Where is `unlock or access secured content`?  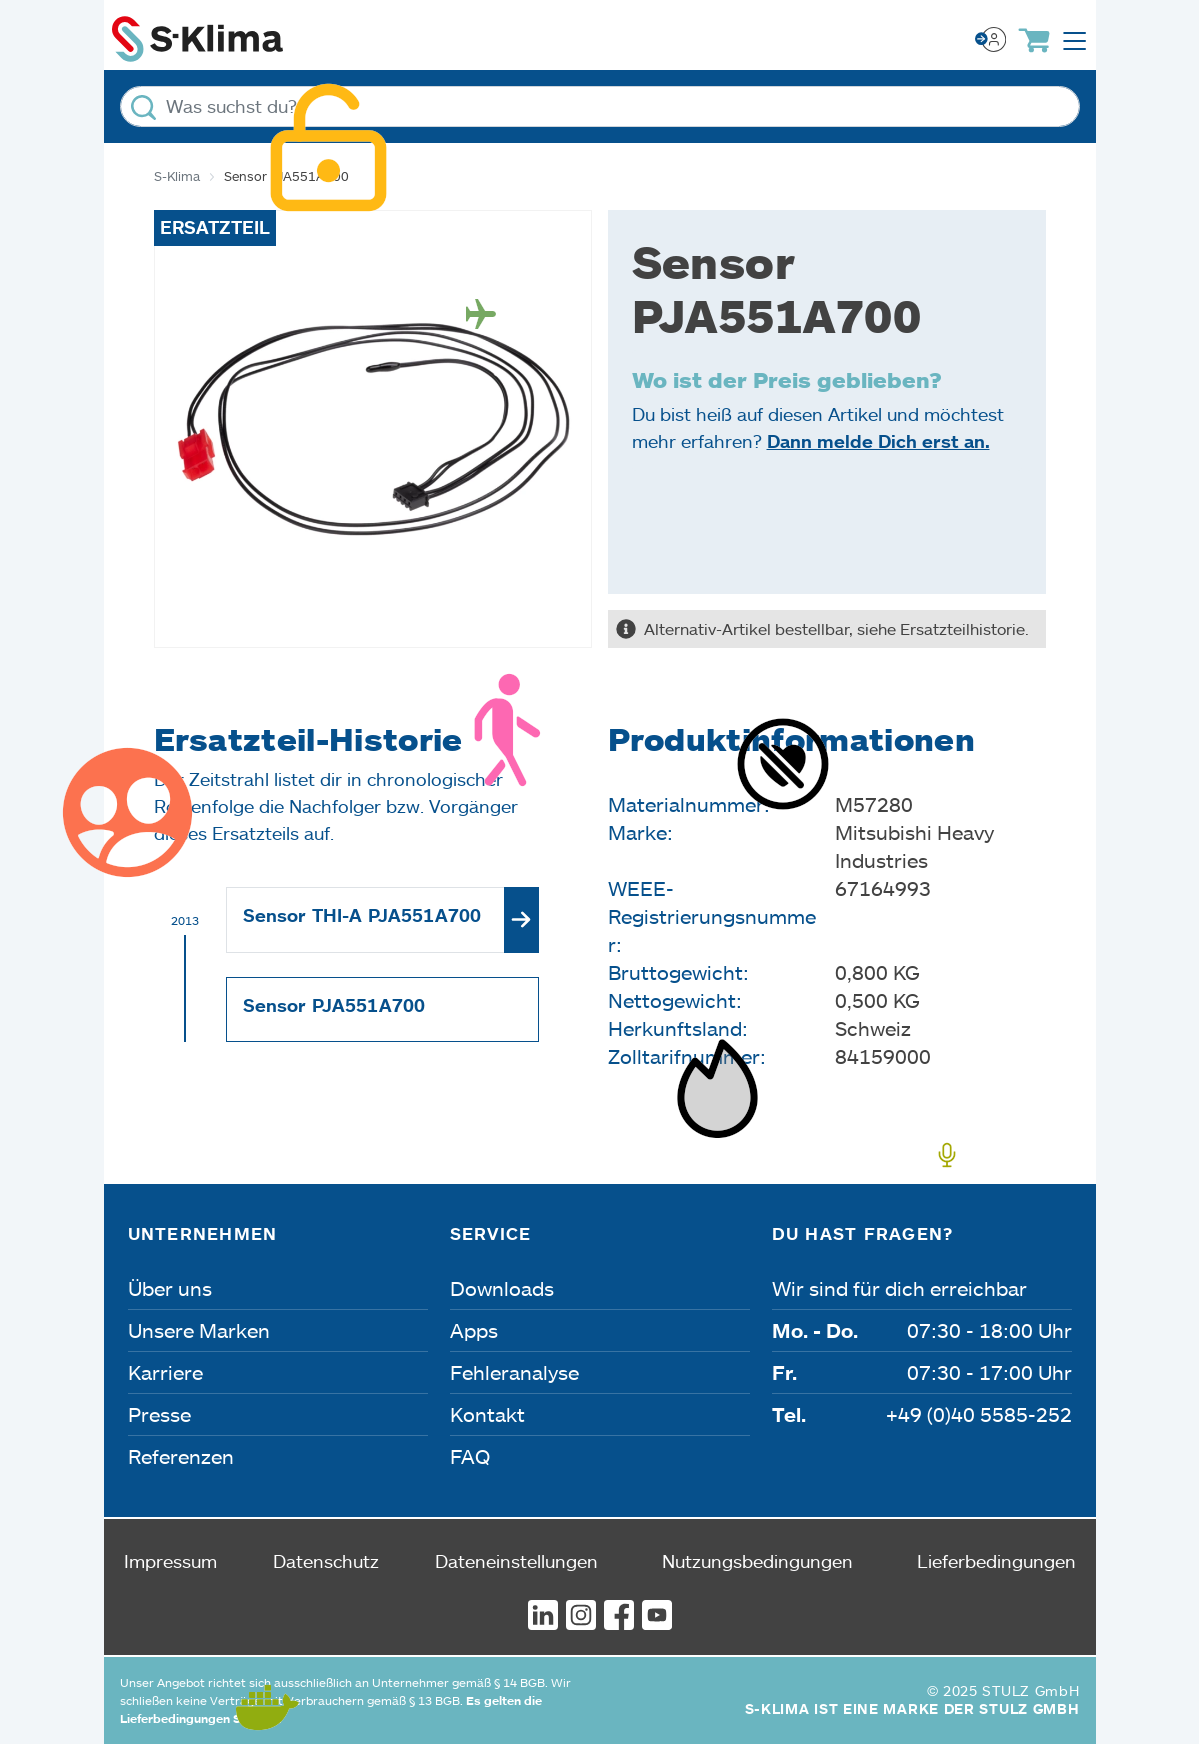 unlock or access secured content is located at coordinates (328, 147).